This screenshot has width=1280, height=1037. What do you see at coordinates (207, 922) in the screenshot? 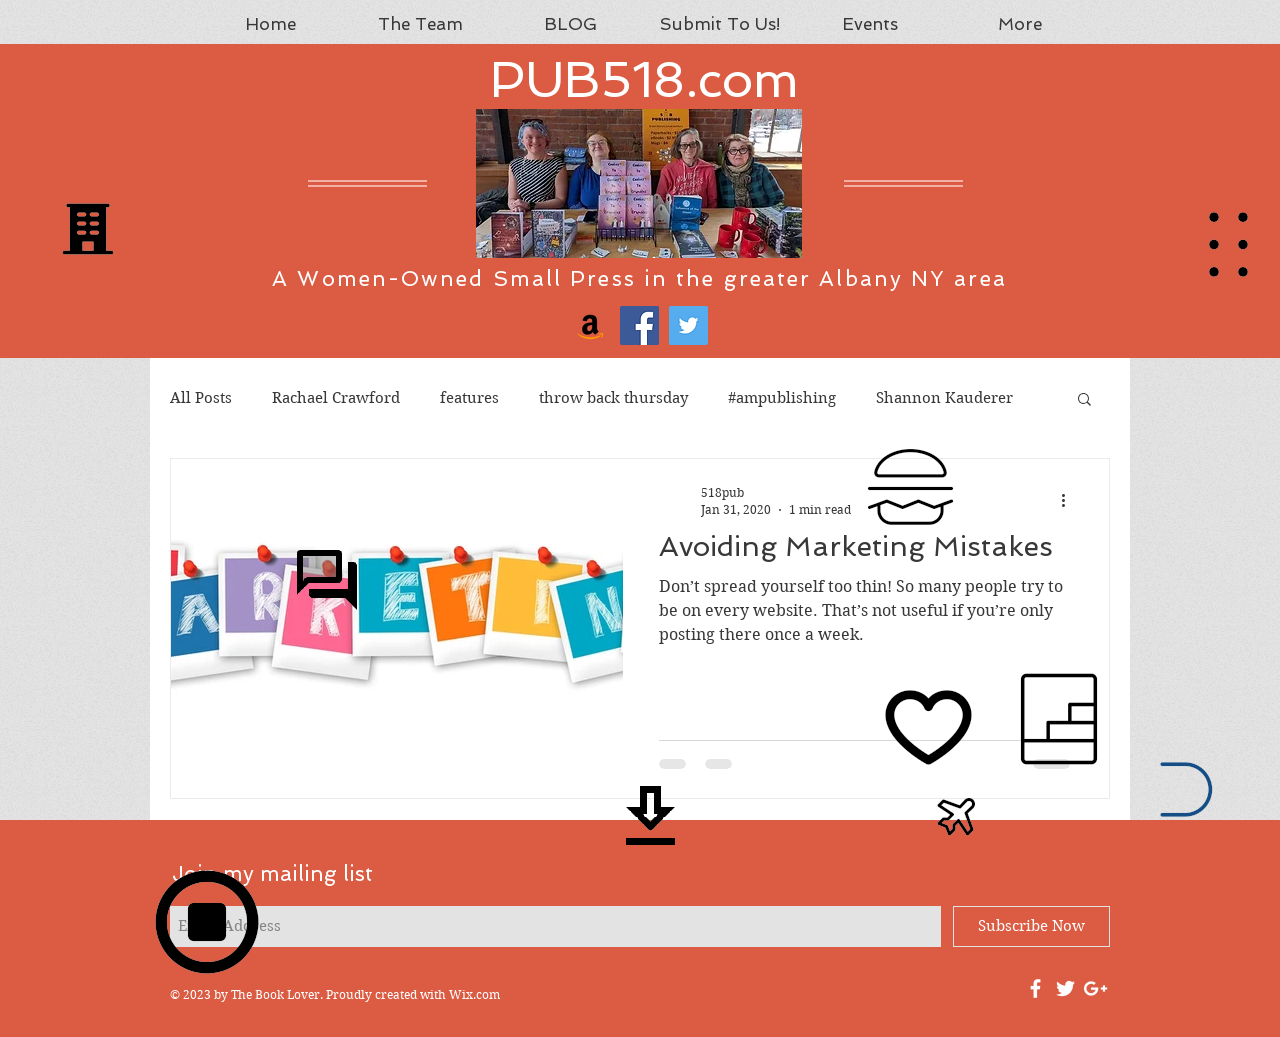
I see `stop media playback` at bounding box center [207, 922].